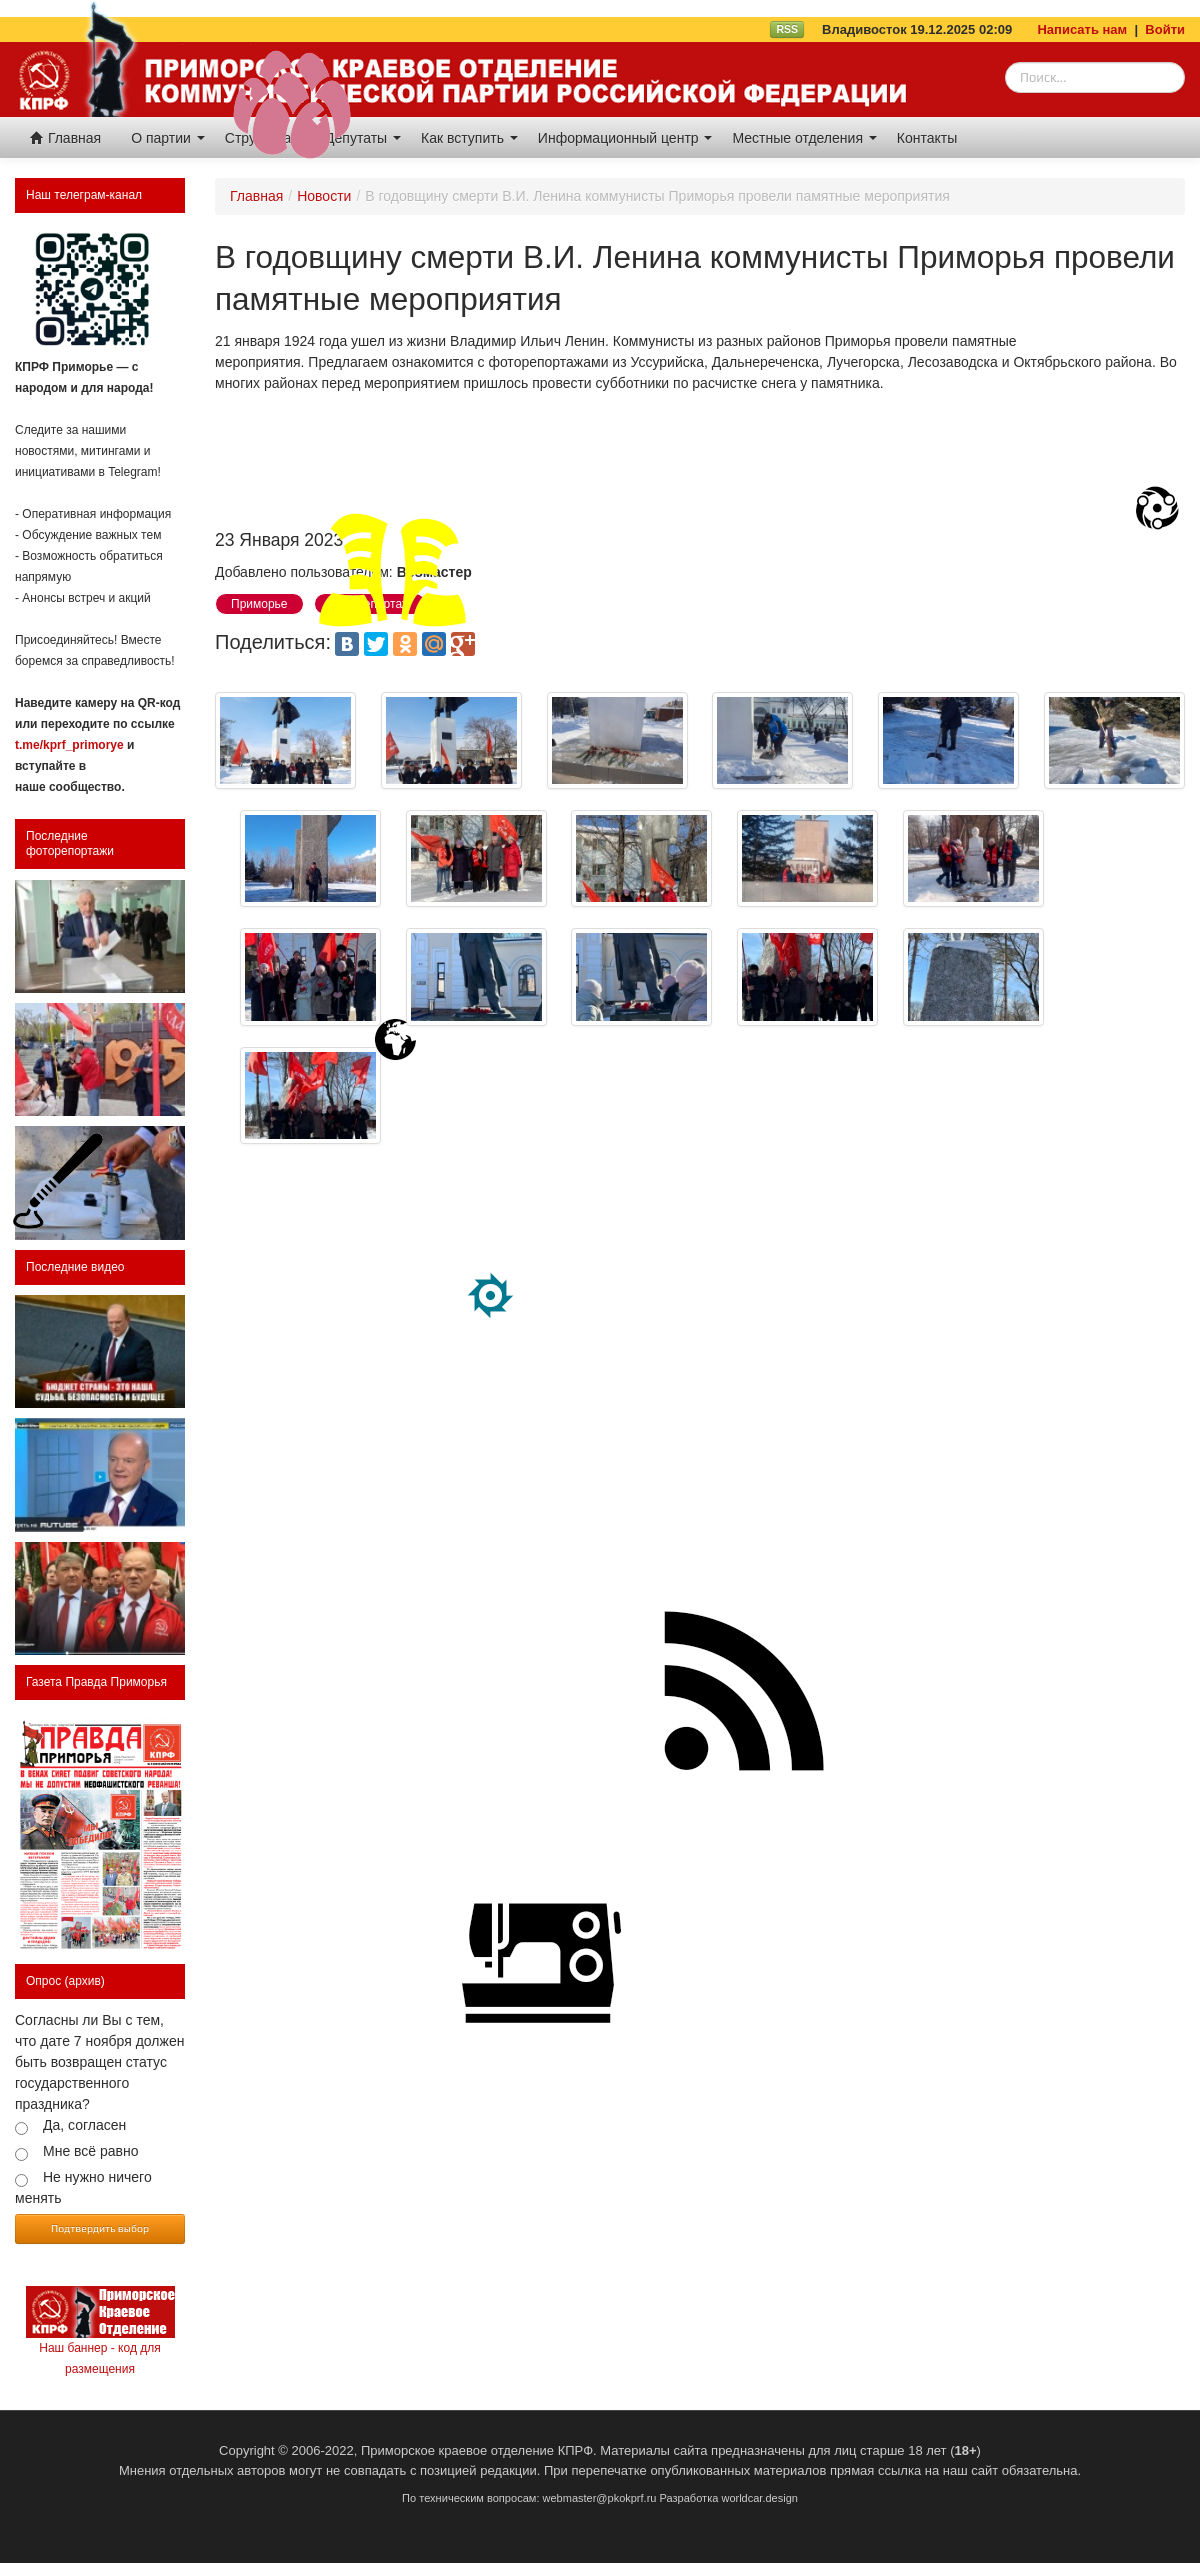 The width and height of the screenshot is (1200, 2563). Describe the element at coordinates (395, 1039) in the screenshot. I see `select africa/europe region` at that location.